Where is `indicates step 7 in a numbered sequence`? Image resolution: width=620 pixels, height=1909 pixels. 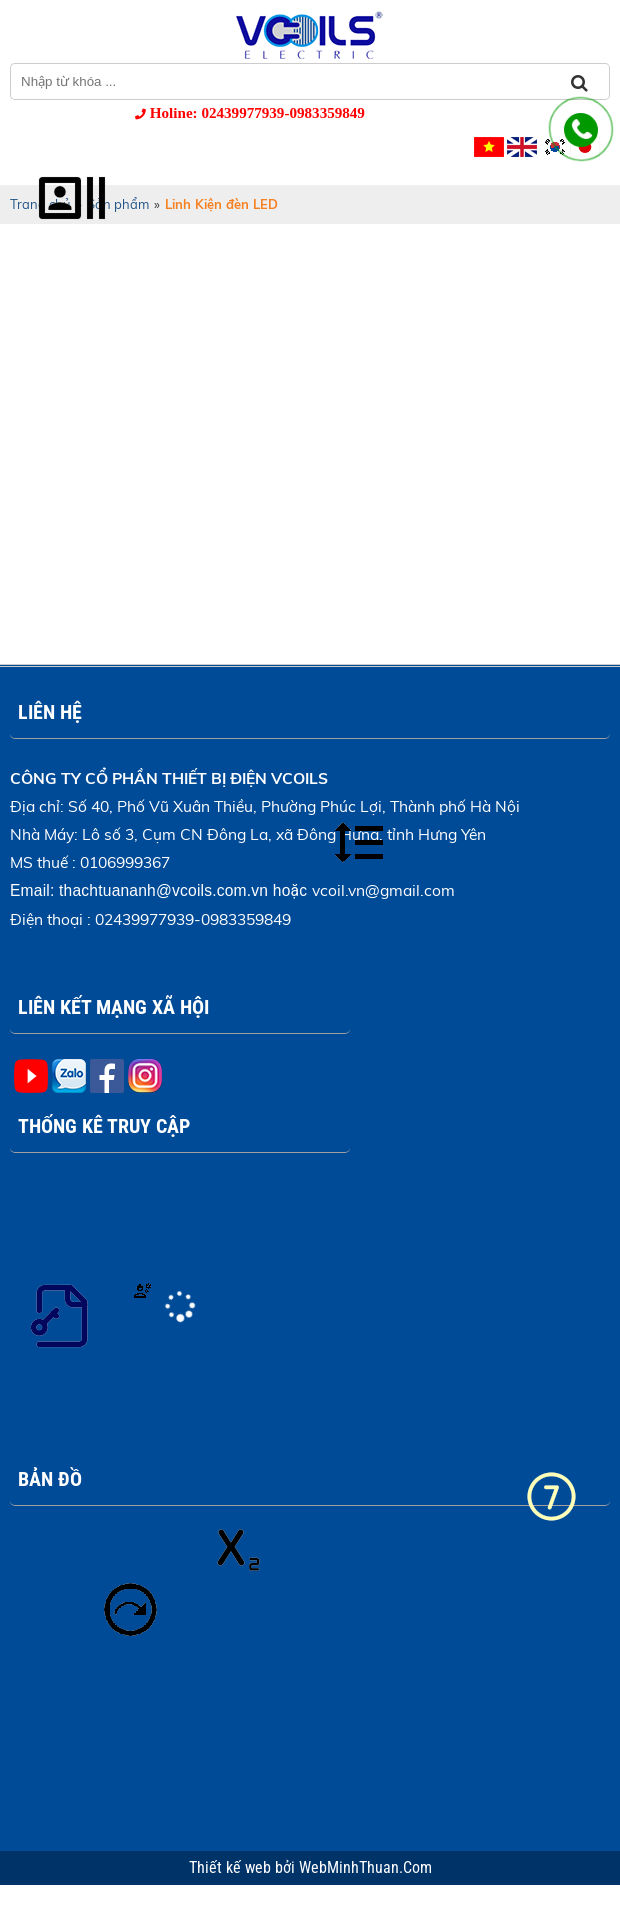
indicates step 7 in a numbered sequence is located at coordinates (551, 1496).